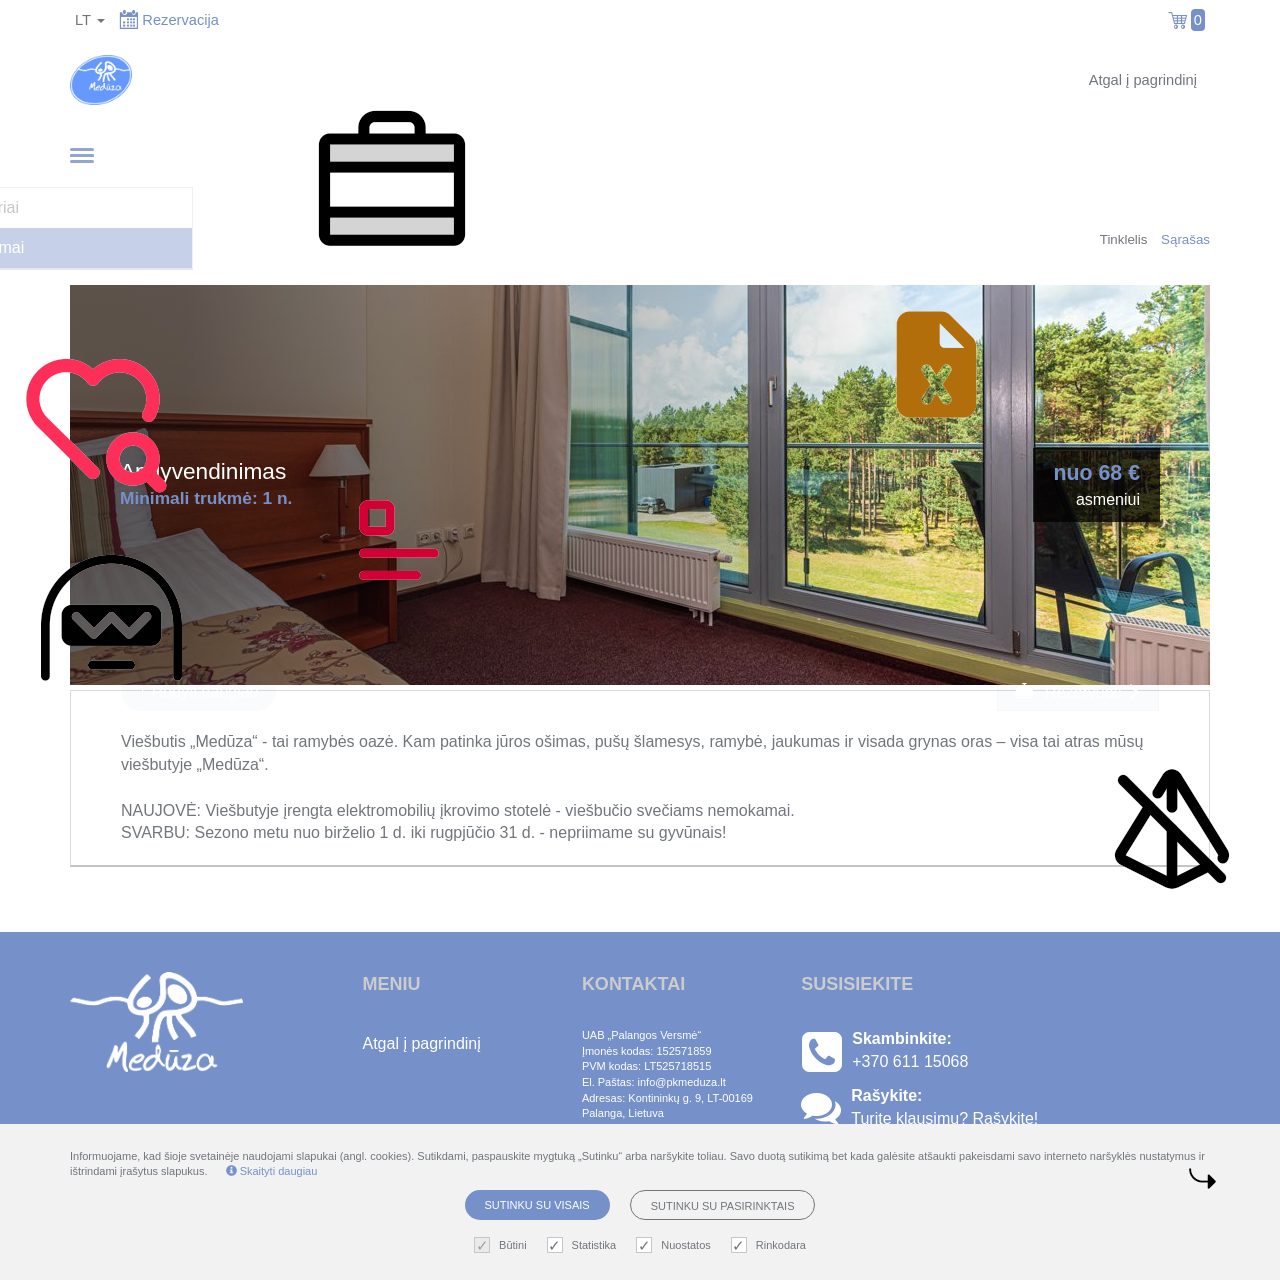 This screenshot has height=1280, width=1280. I want to click on disable or hide pyramid view, so click(1172, 829).